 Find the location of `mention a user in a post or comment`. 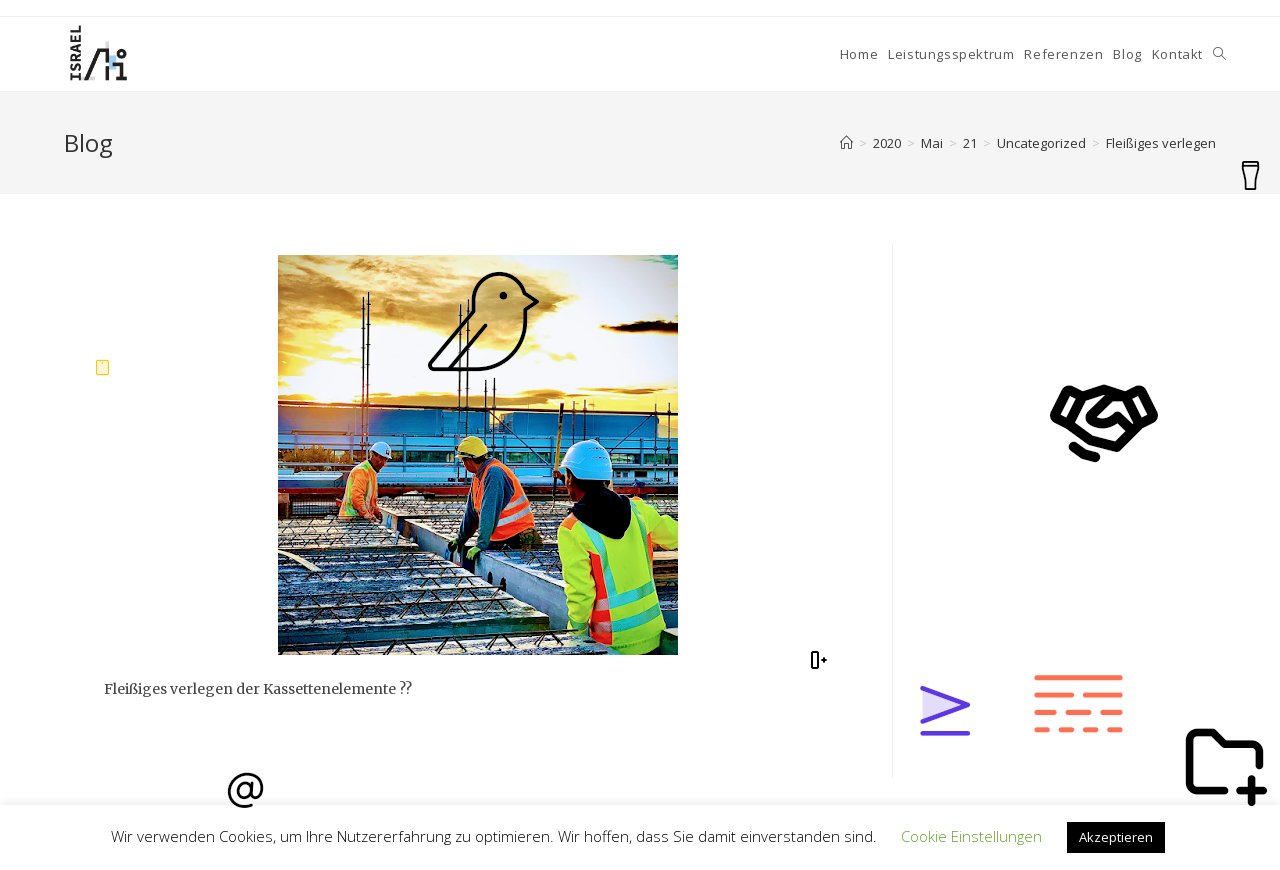

mention a user in a post or comment is located at coordinates (245, 790).